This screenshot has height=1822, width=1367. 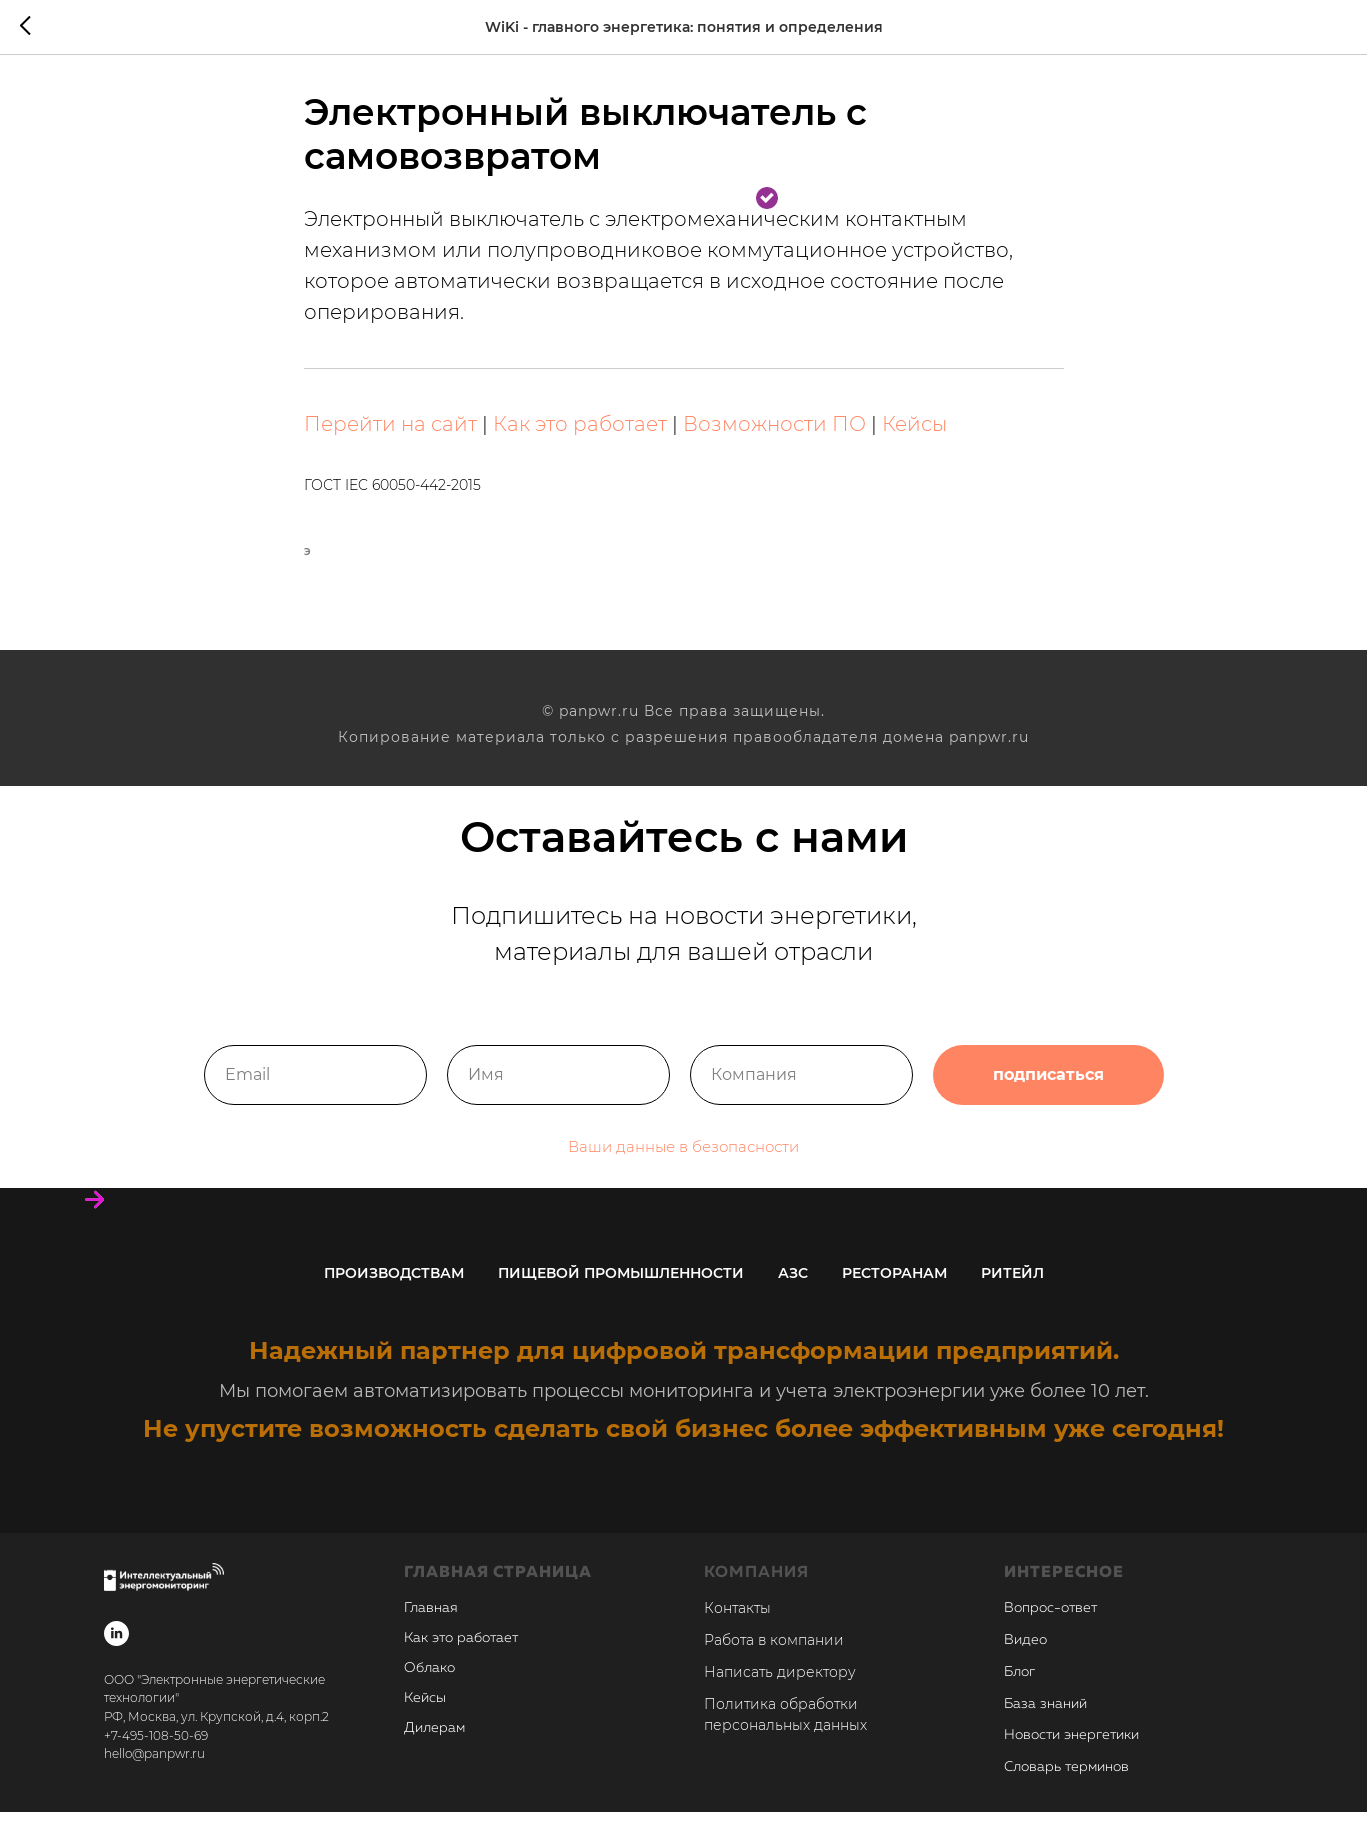 What do you see at coordinates (94, 1200) in the screenshot?
I see `navigate to the next item or page` at bounding box center [94, 1200].